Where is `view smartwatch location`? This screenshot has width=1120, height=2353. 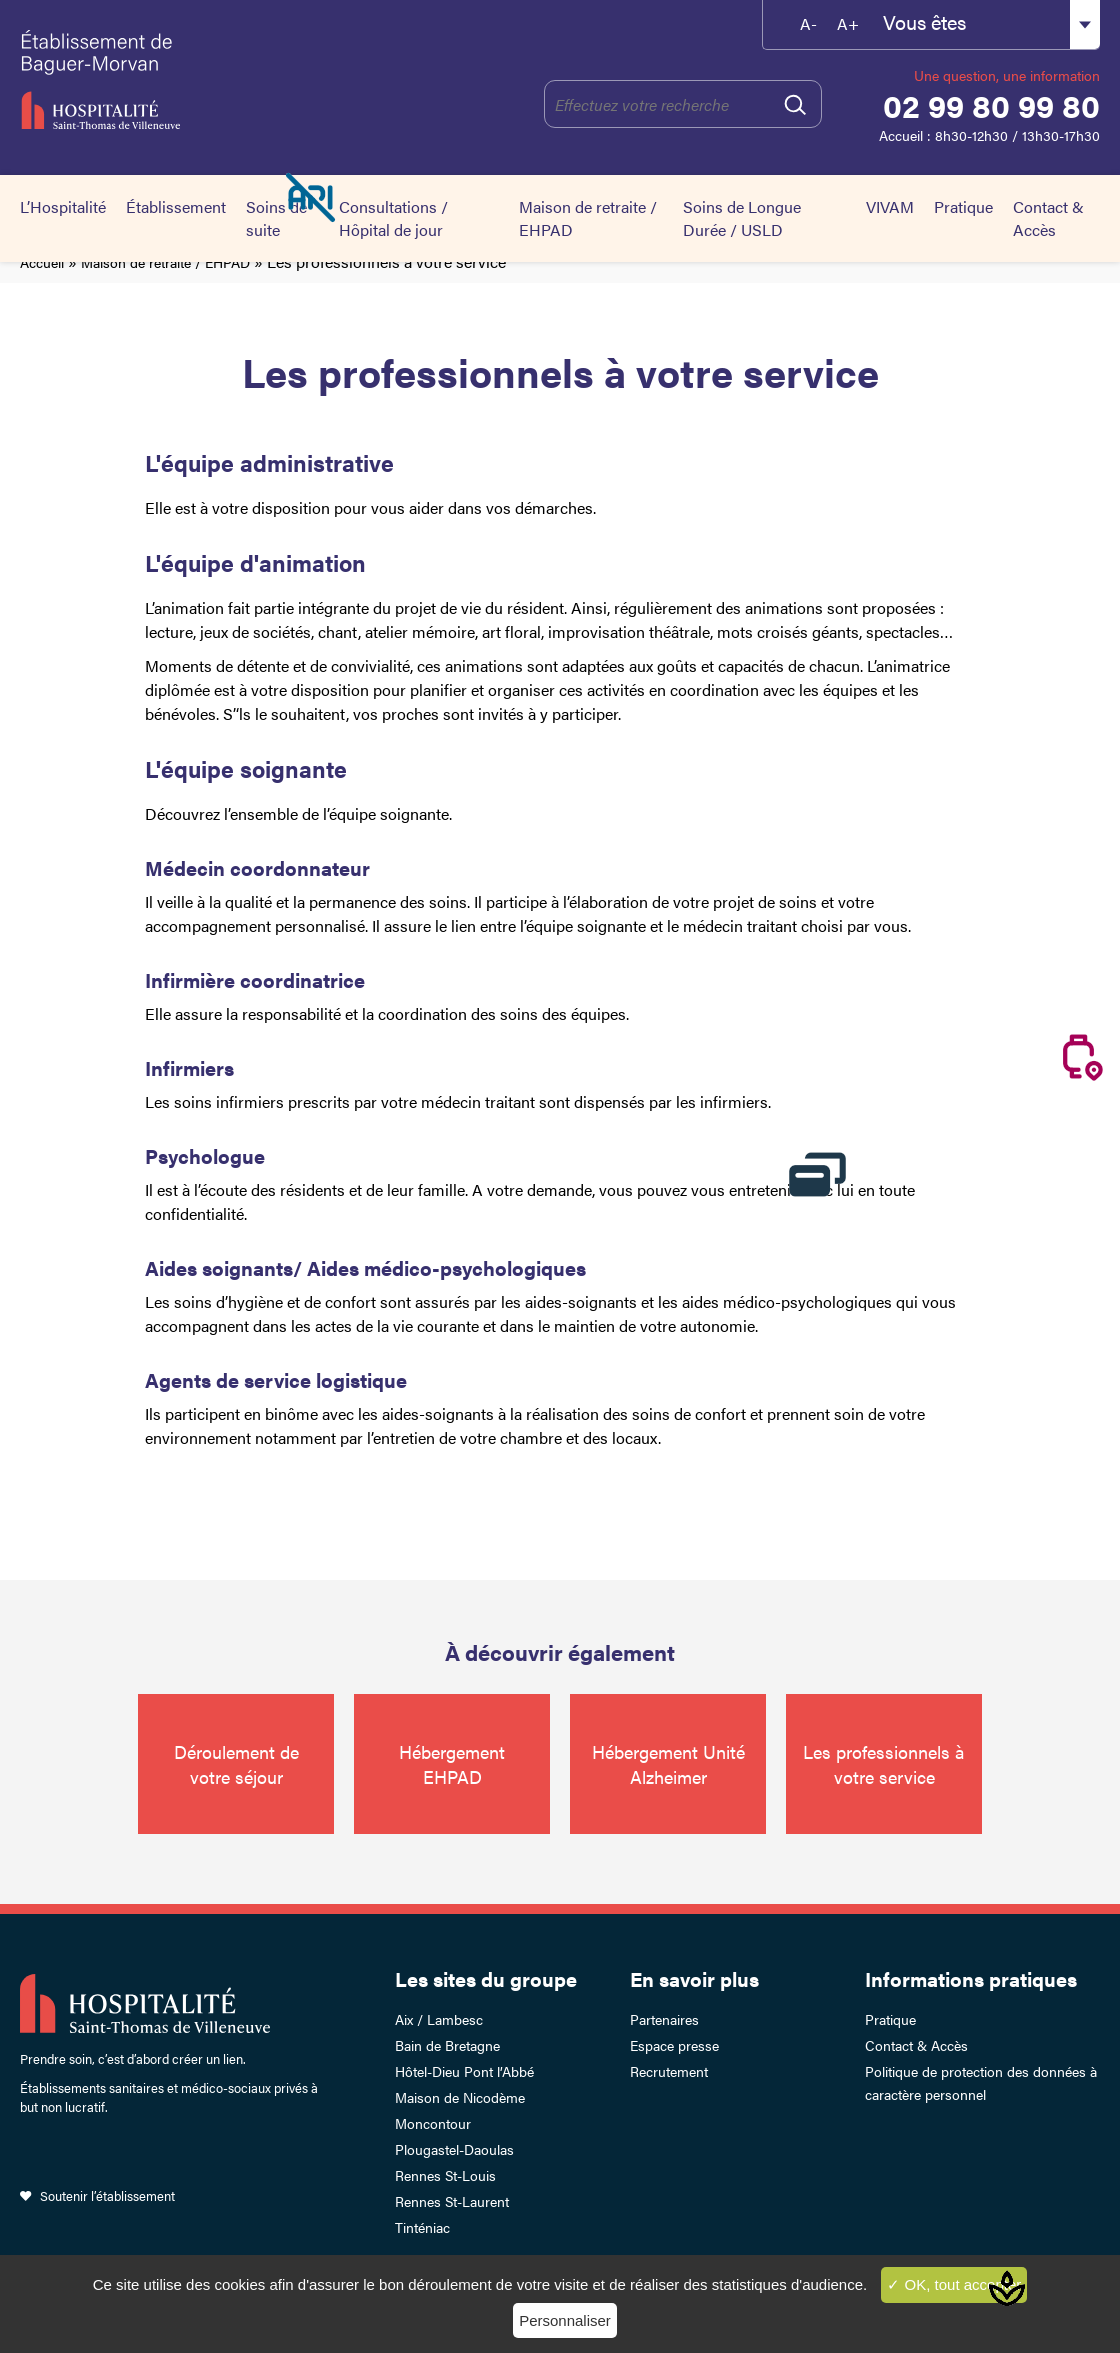 view smartwatch location is located at coordinates (1078, 1056).